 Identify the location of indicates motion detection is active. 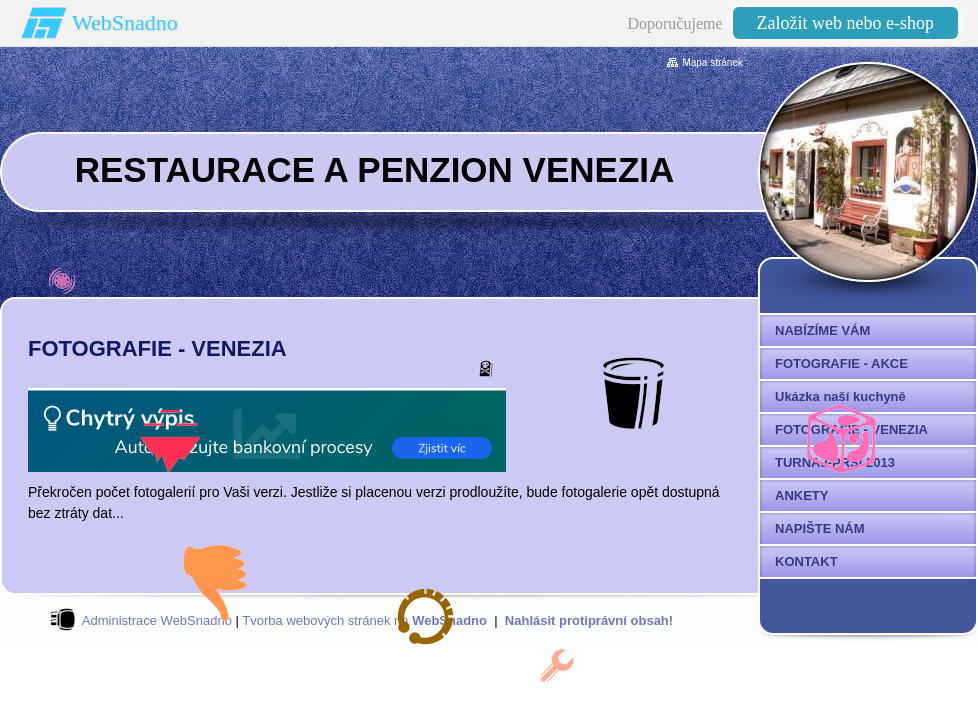
(62, 281).